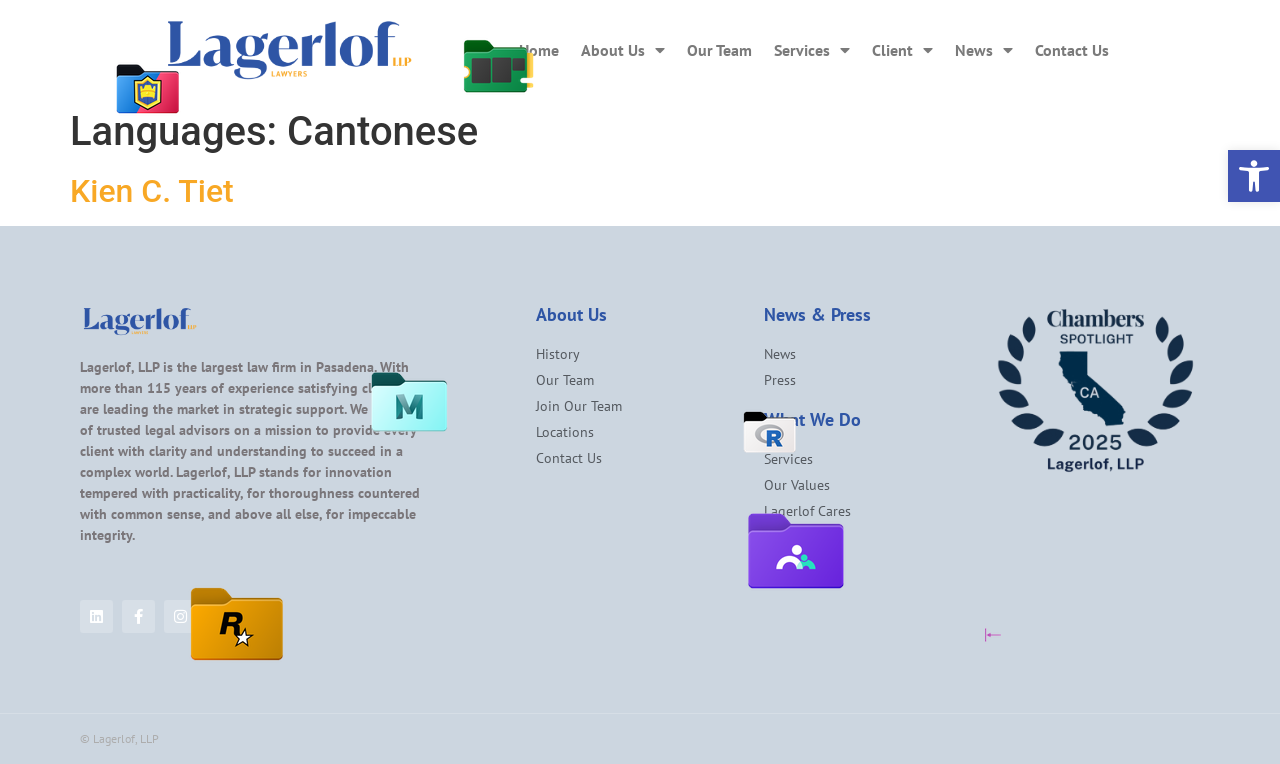 The width and height of the screenshot is (1280, 764). What do you see at coordinates (409, 404) in the screenshot?
I see `folder containing Autodesk Maya project files` at bounding box center [409, 404].